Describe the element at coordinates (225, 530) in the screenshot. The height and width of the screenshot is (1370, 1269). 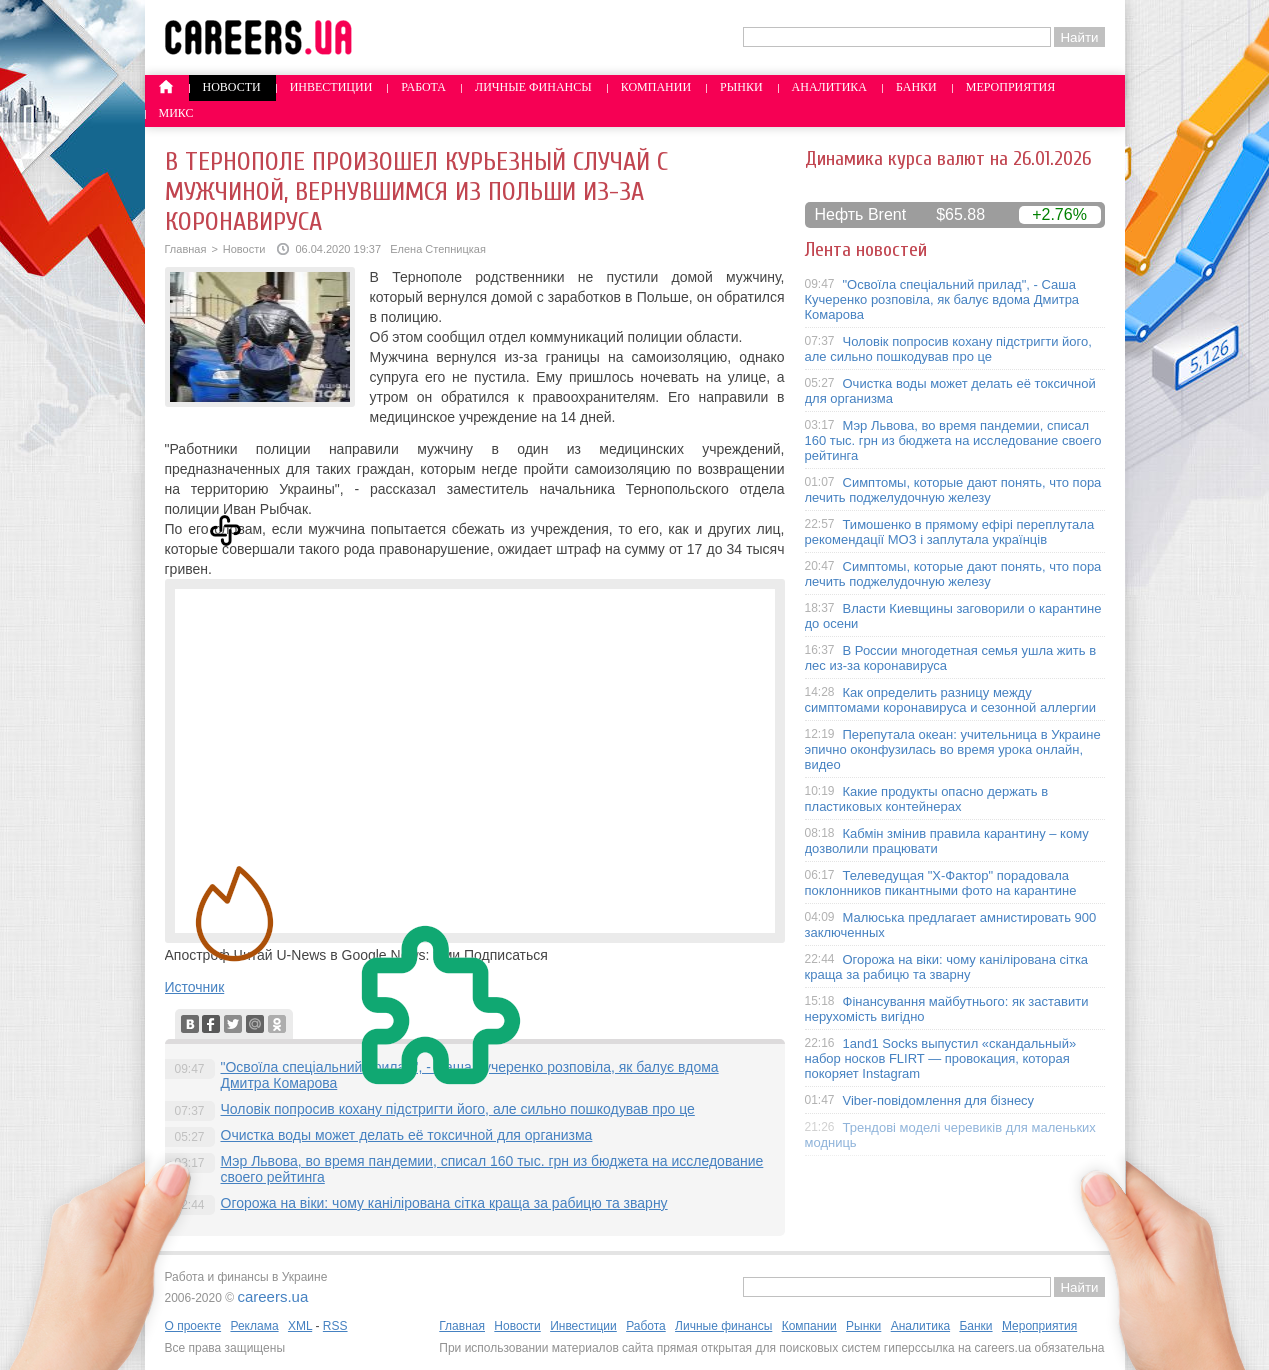
I see `access API application settings` at that location.